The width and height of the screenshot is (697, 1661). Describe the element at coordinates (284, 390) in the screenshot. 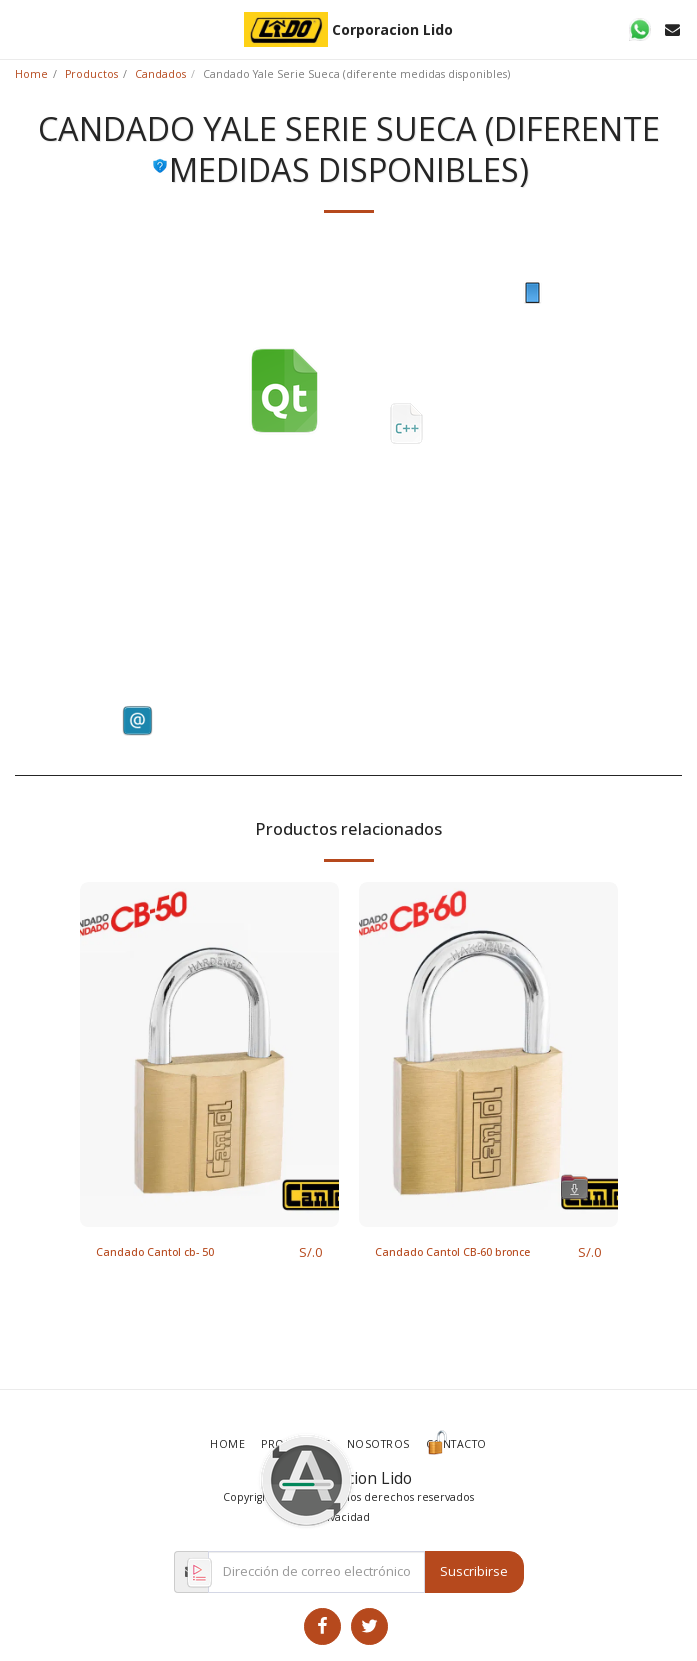

I see `a QML source code file` at that location.